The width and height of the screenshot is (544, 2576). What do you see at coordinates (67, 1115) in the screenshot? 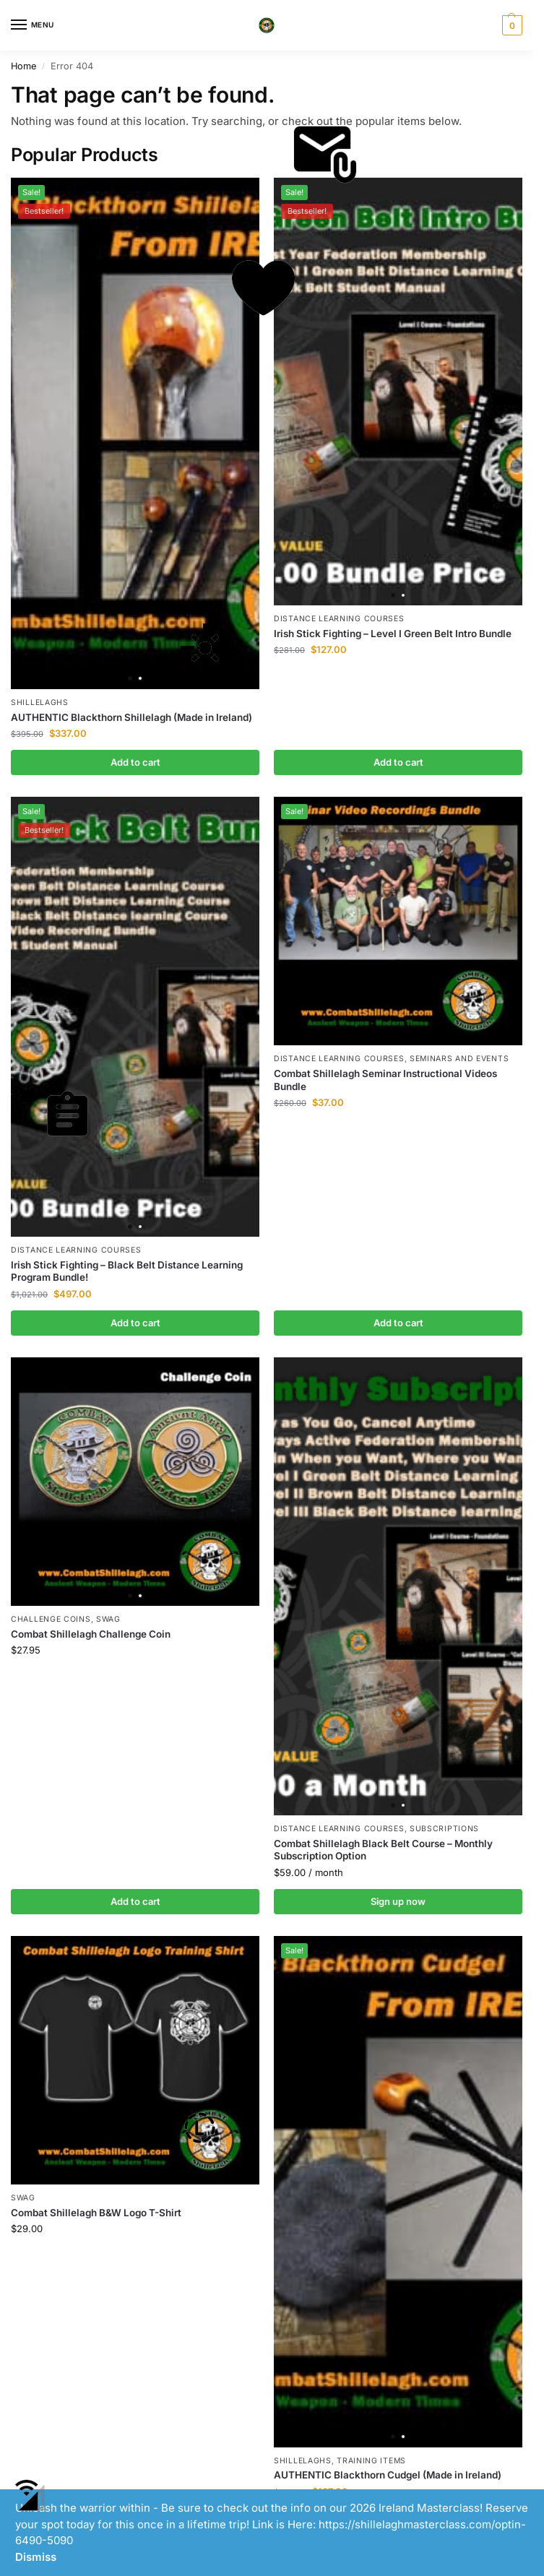
I see `view assignments or tasks` at bounding box center [67, 1115].